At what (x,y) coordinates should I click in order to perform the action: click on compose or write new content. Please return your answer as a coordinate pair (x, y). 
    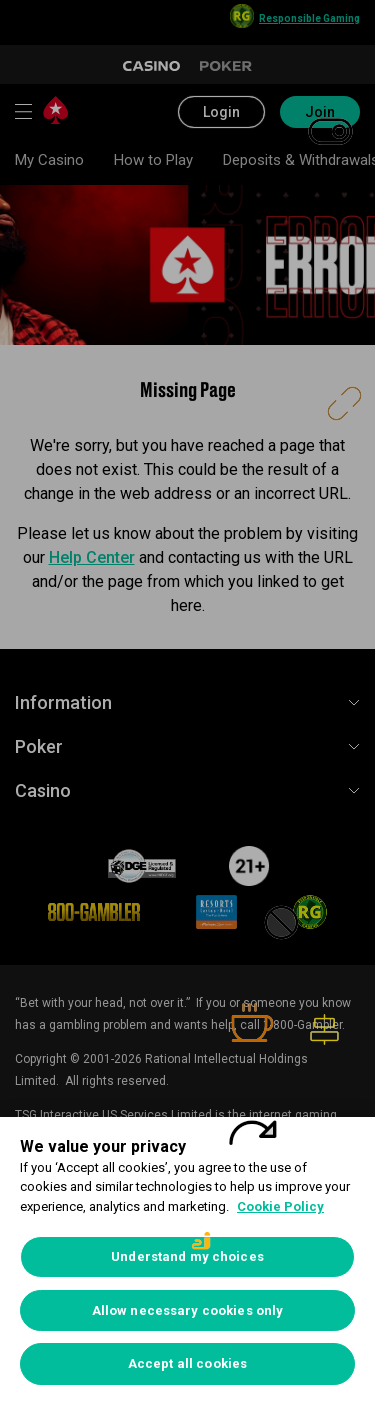
    Looking at the image, I should click on (201, 1241).